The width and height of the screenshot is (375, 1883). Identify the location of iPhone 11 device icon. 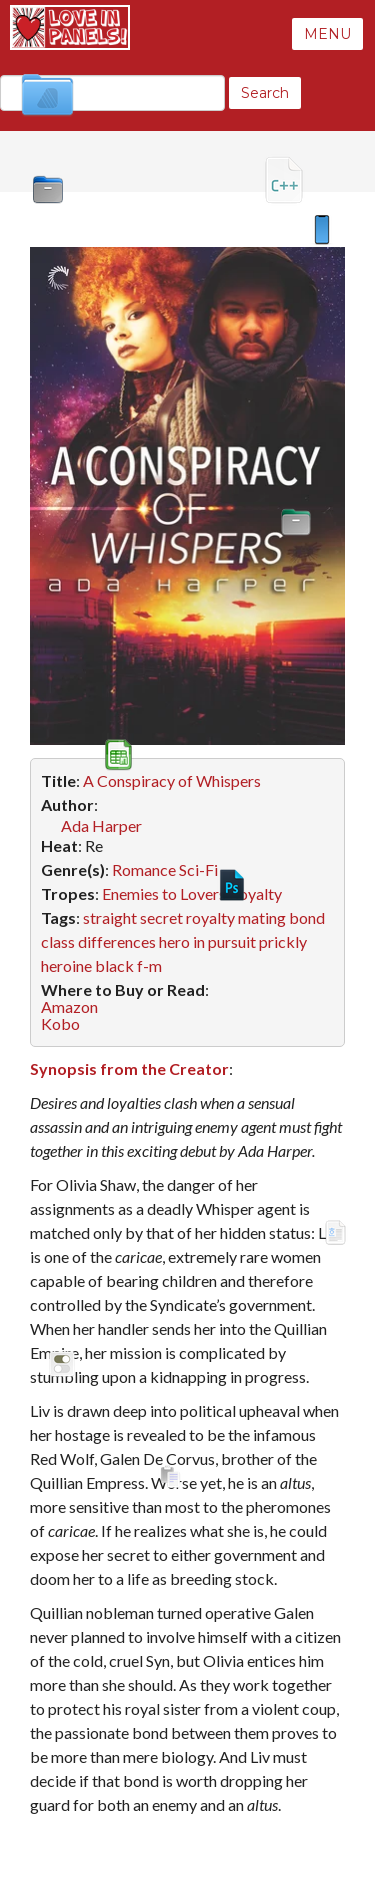
(322, 230).